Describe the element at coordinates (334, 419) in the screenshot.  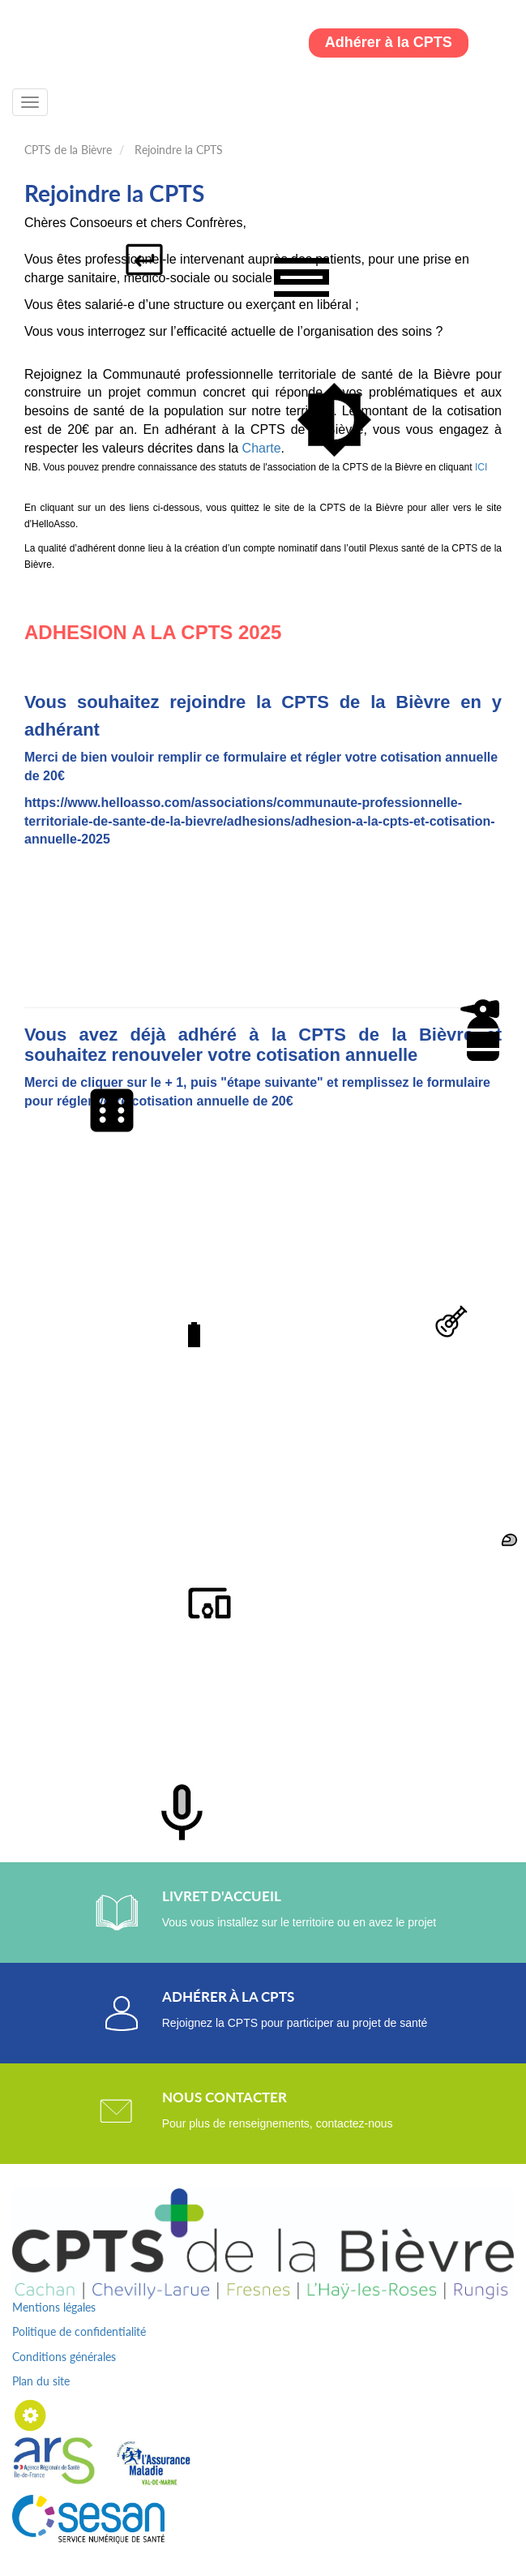
I see `adjust screen brightness` at that location.